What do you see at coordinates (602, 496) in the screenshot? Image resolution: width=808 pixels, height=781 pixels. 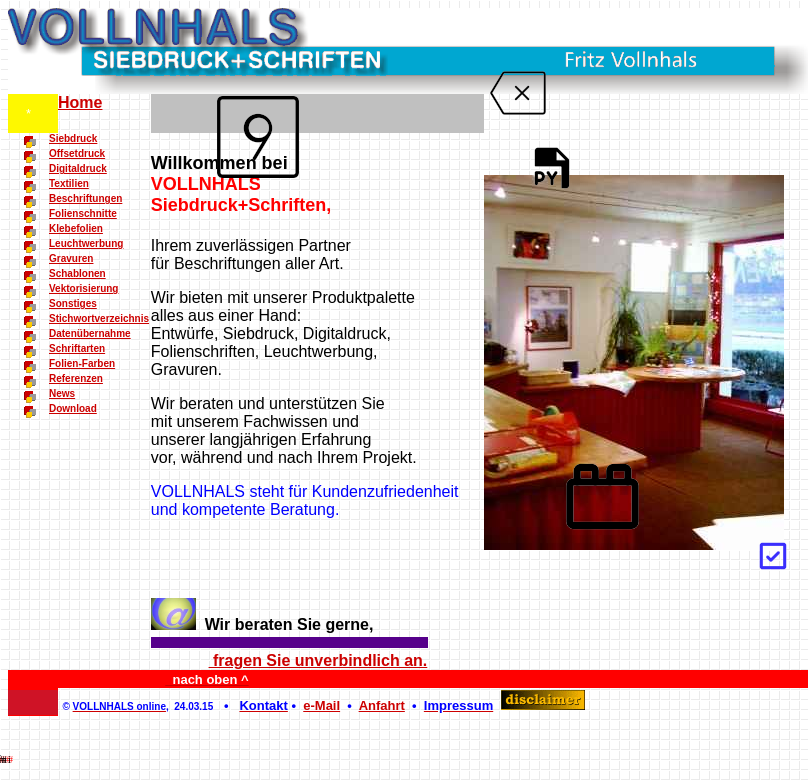 I see `access building blocks or modular components` at bounding box center [602, 496].